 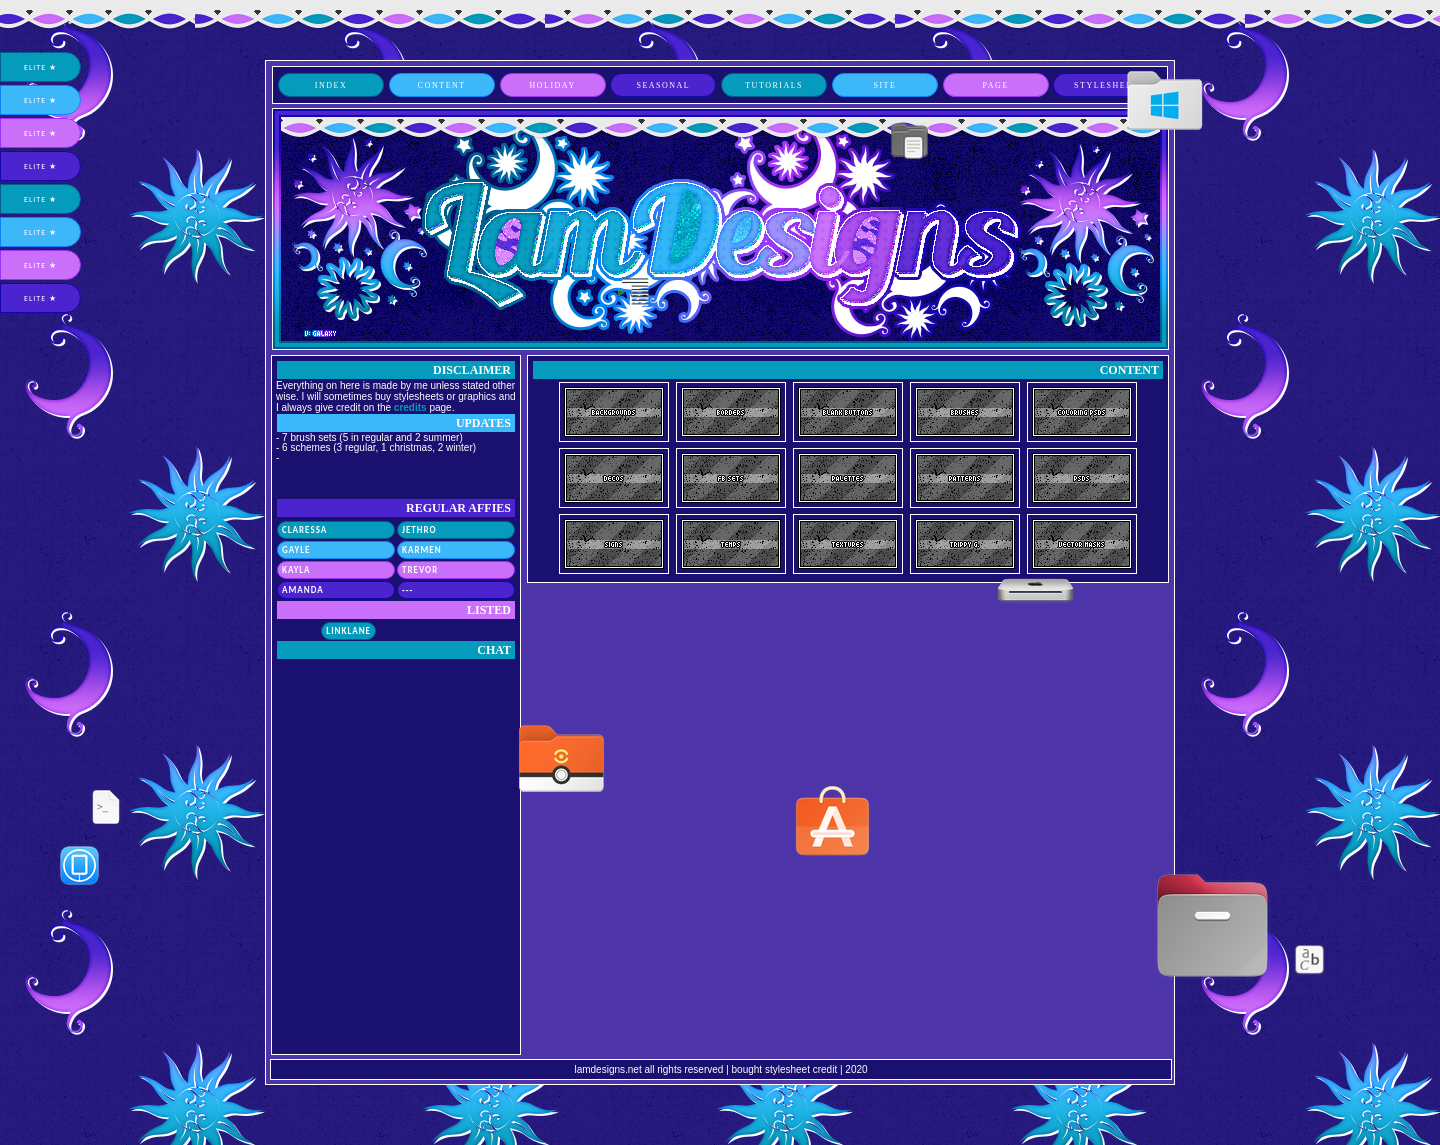 I want to click on folder containing pokémon-related files or games, so click(x=561, y=761).